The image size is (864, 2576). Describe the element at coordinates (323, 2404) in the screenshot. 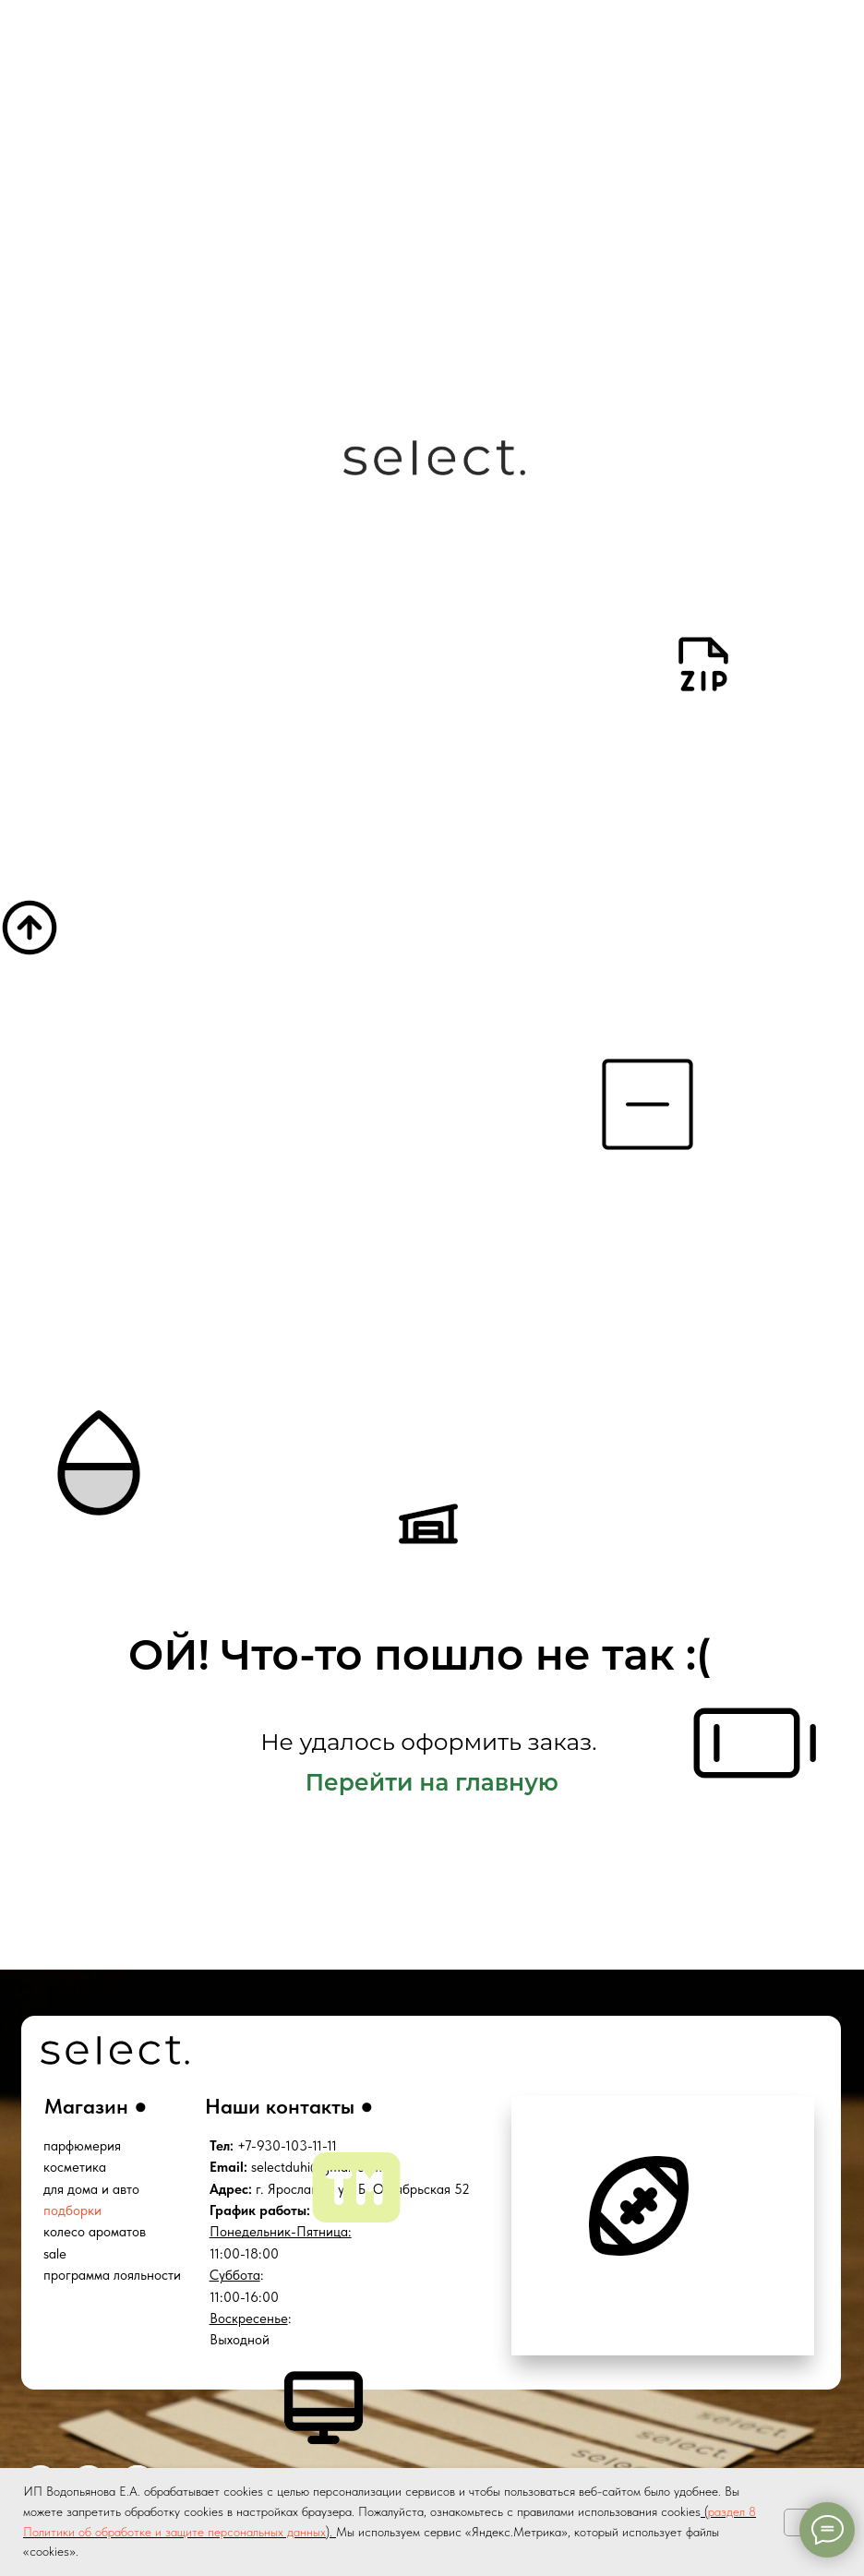

I see `switch to desktop view` at that location.